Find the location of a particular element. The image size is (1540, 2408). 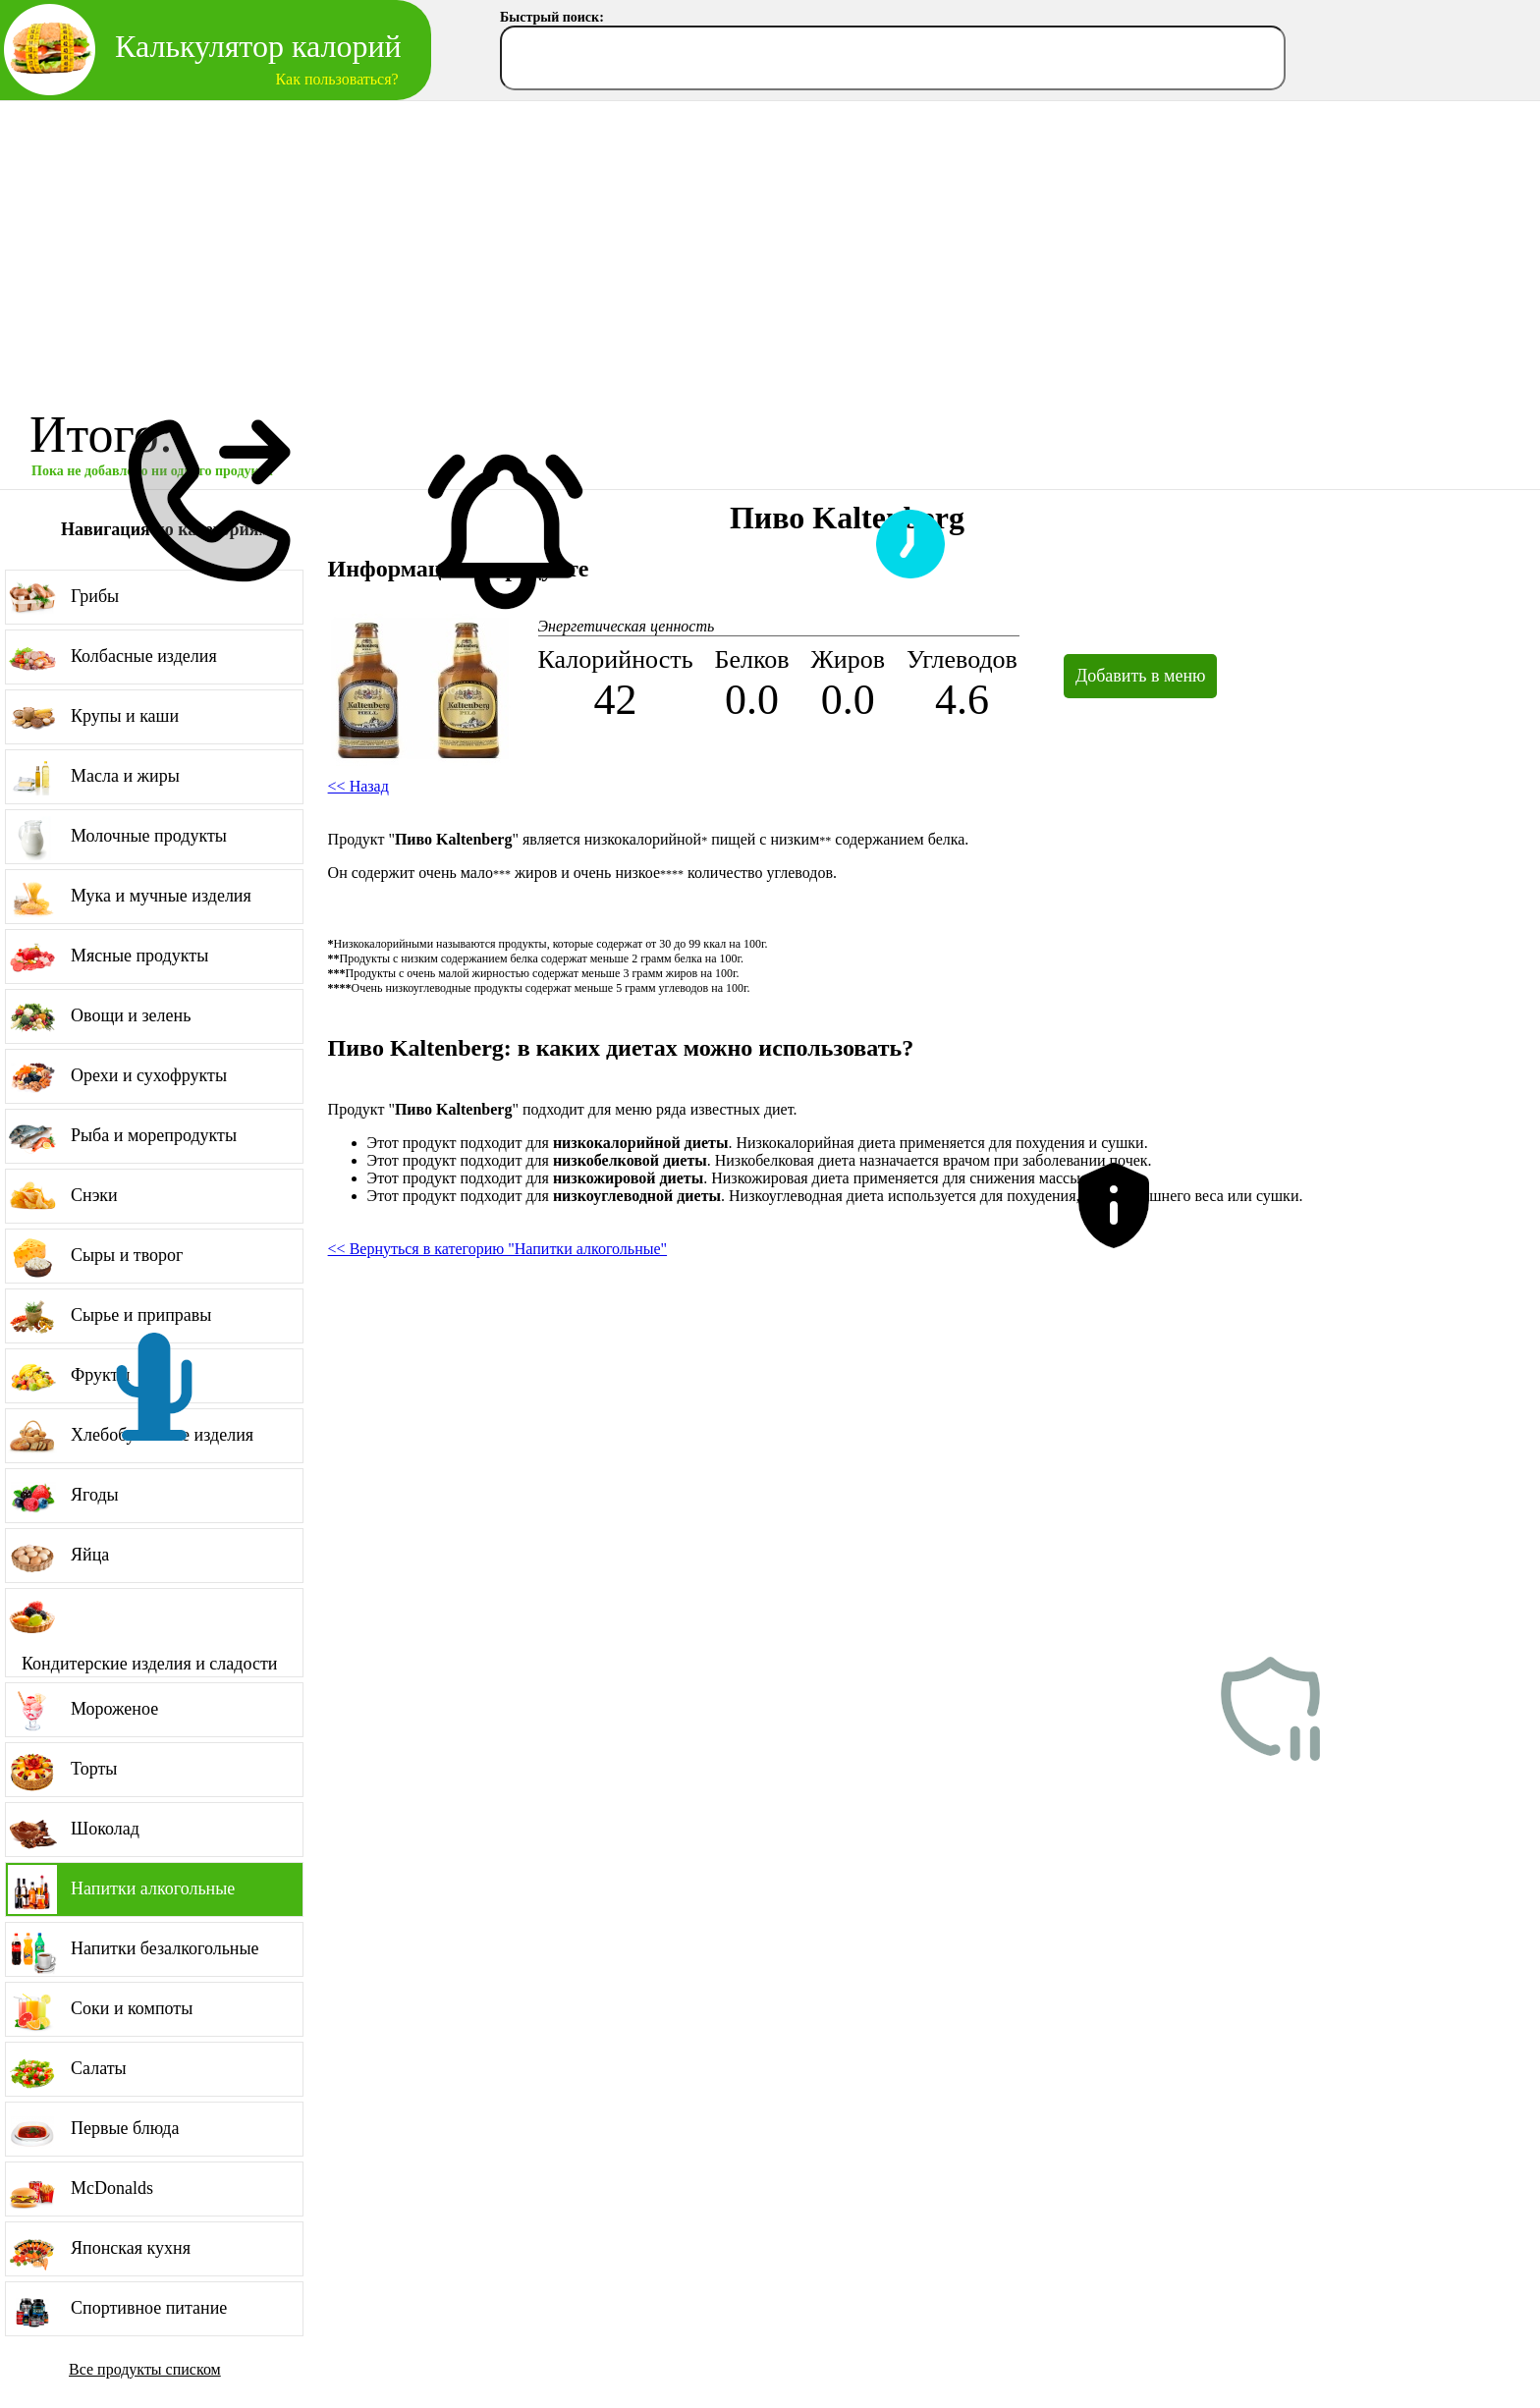

view privacy policy or settings is located at coordinates (1114, 1205).